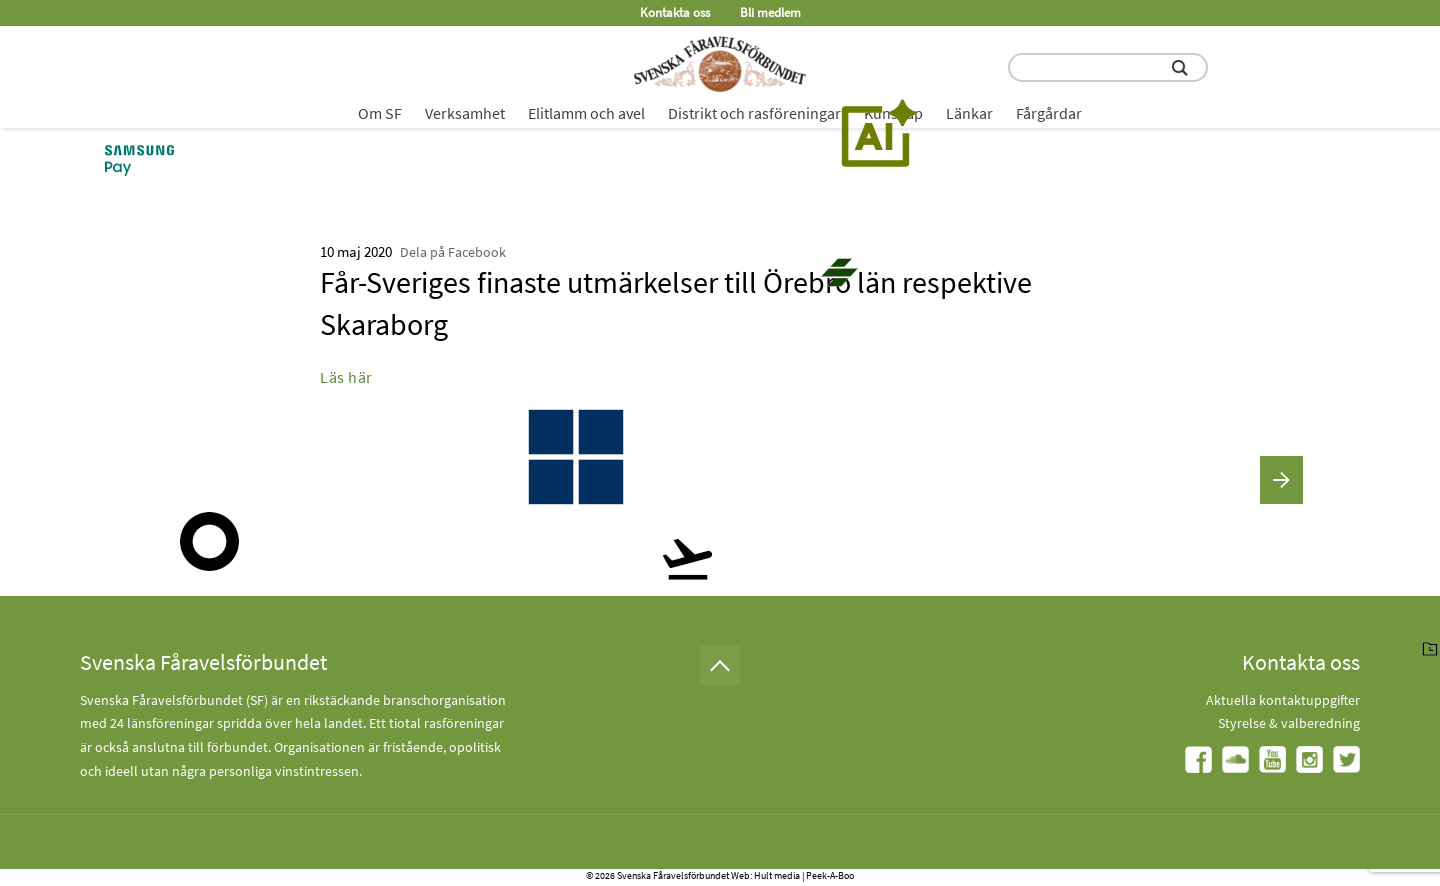  I want to click on sign in with microsoft account, so click(576, 457).